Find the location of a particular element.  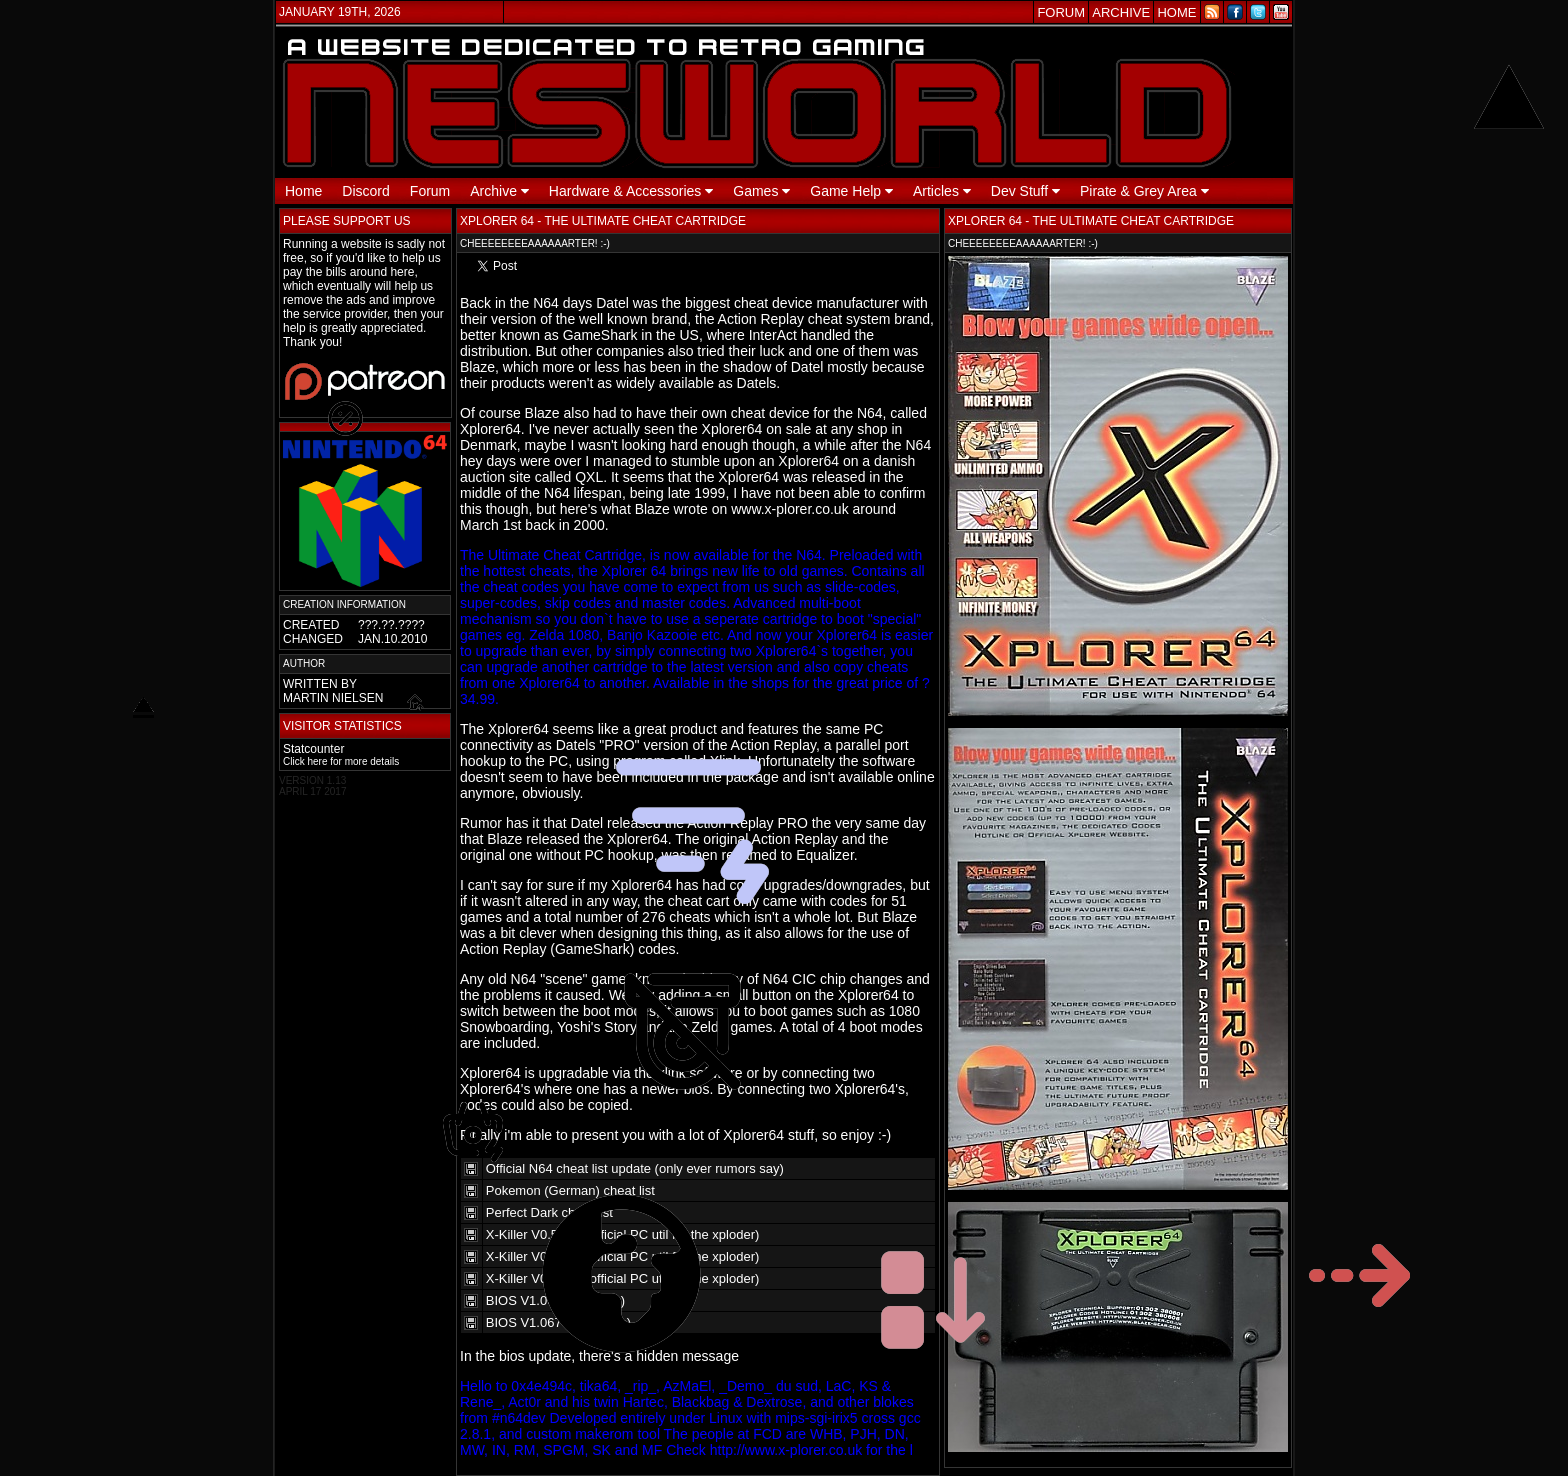

eject removable media or disc is located at coordinates (143, 707).